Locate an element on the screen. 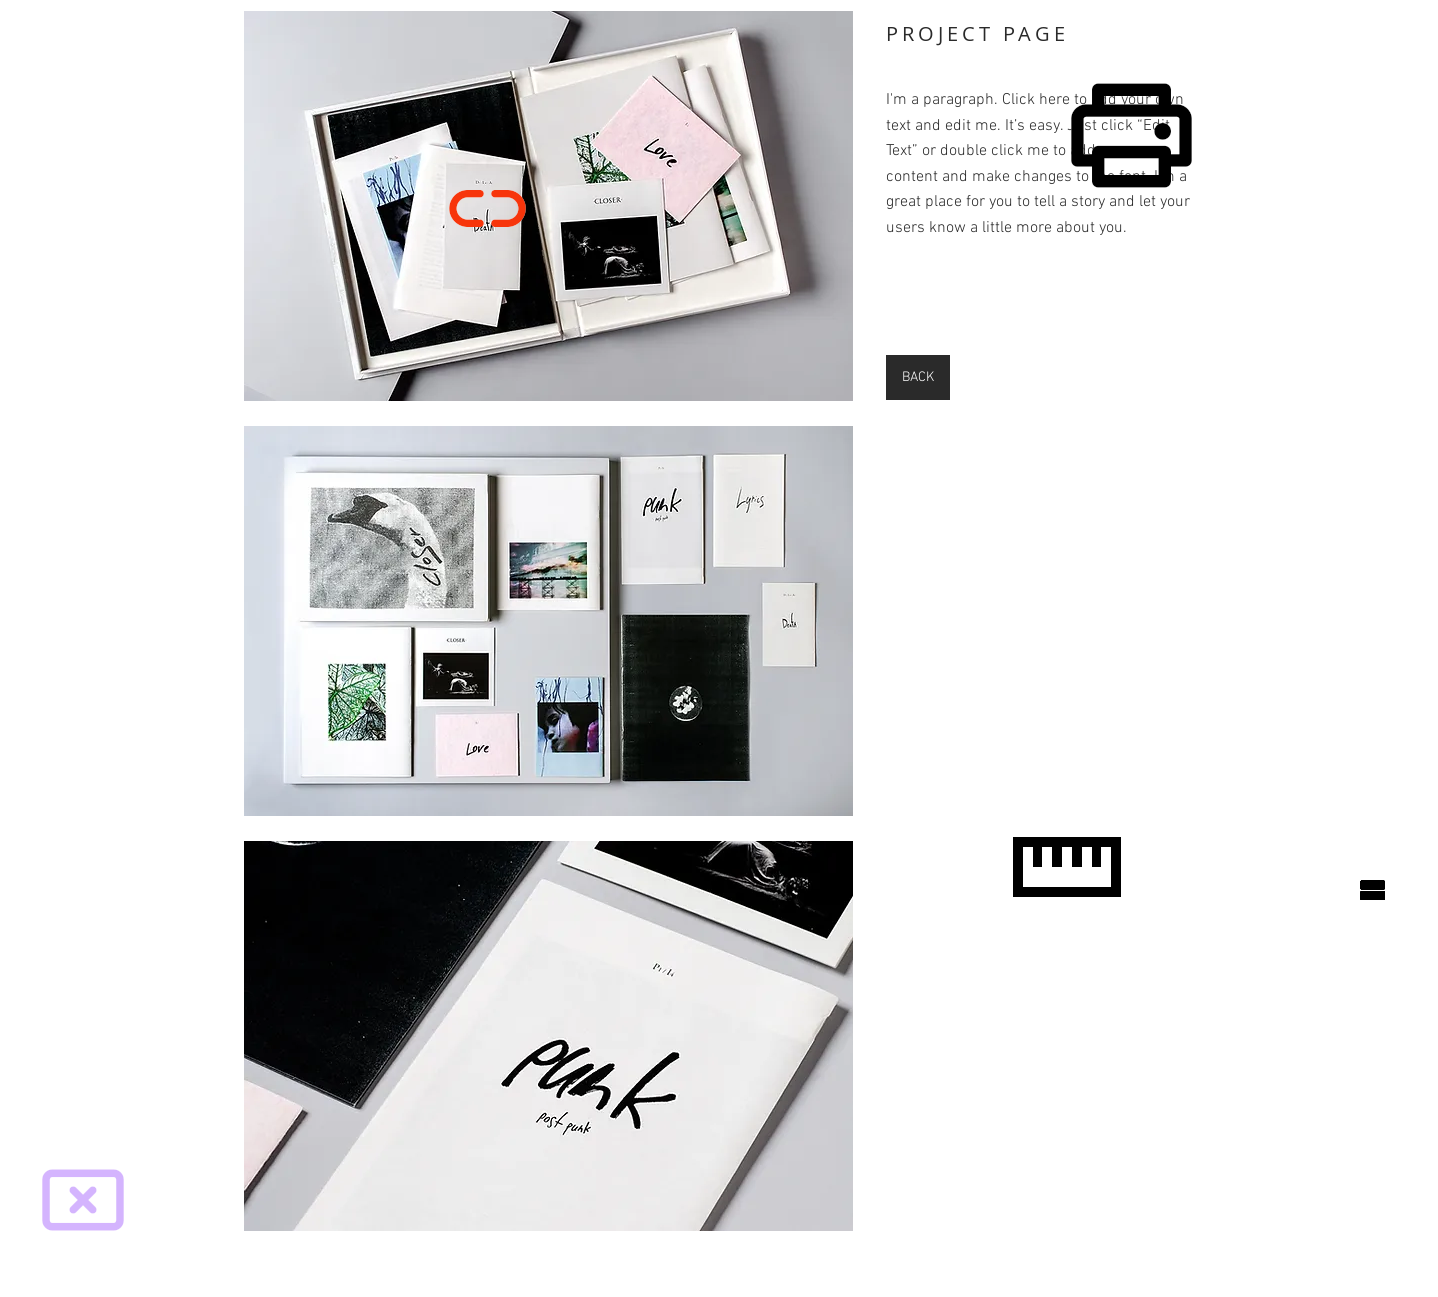 The width and height of the screenshot is (1438, 1297). close or dismiss a modal window is located at coordinates (83, 1200).